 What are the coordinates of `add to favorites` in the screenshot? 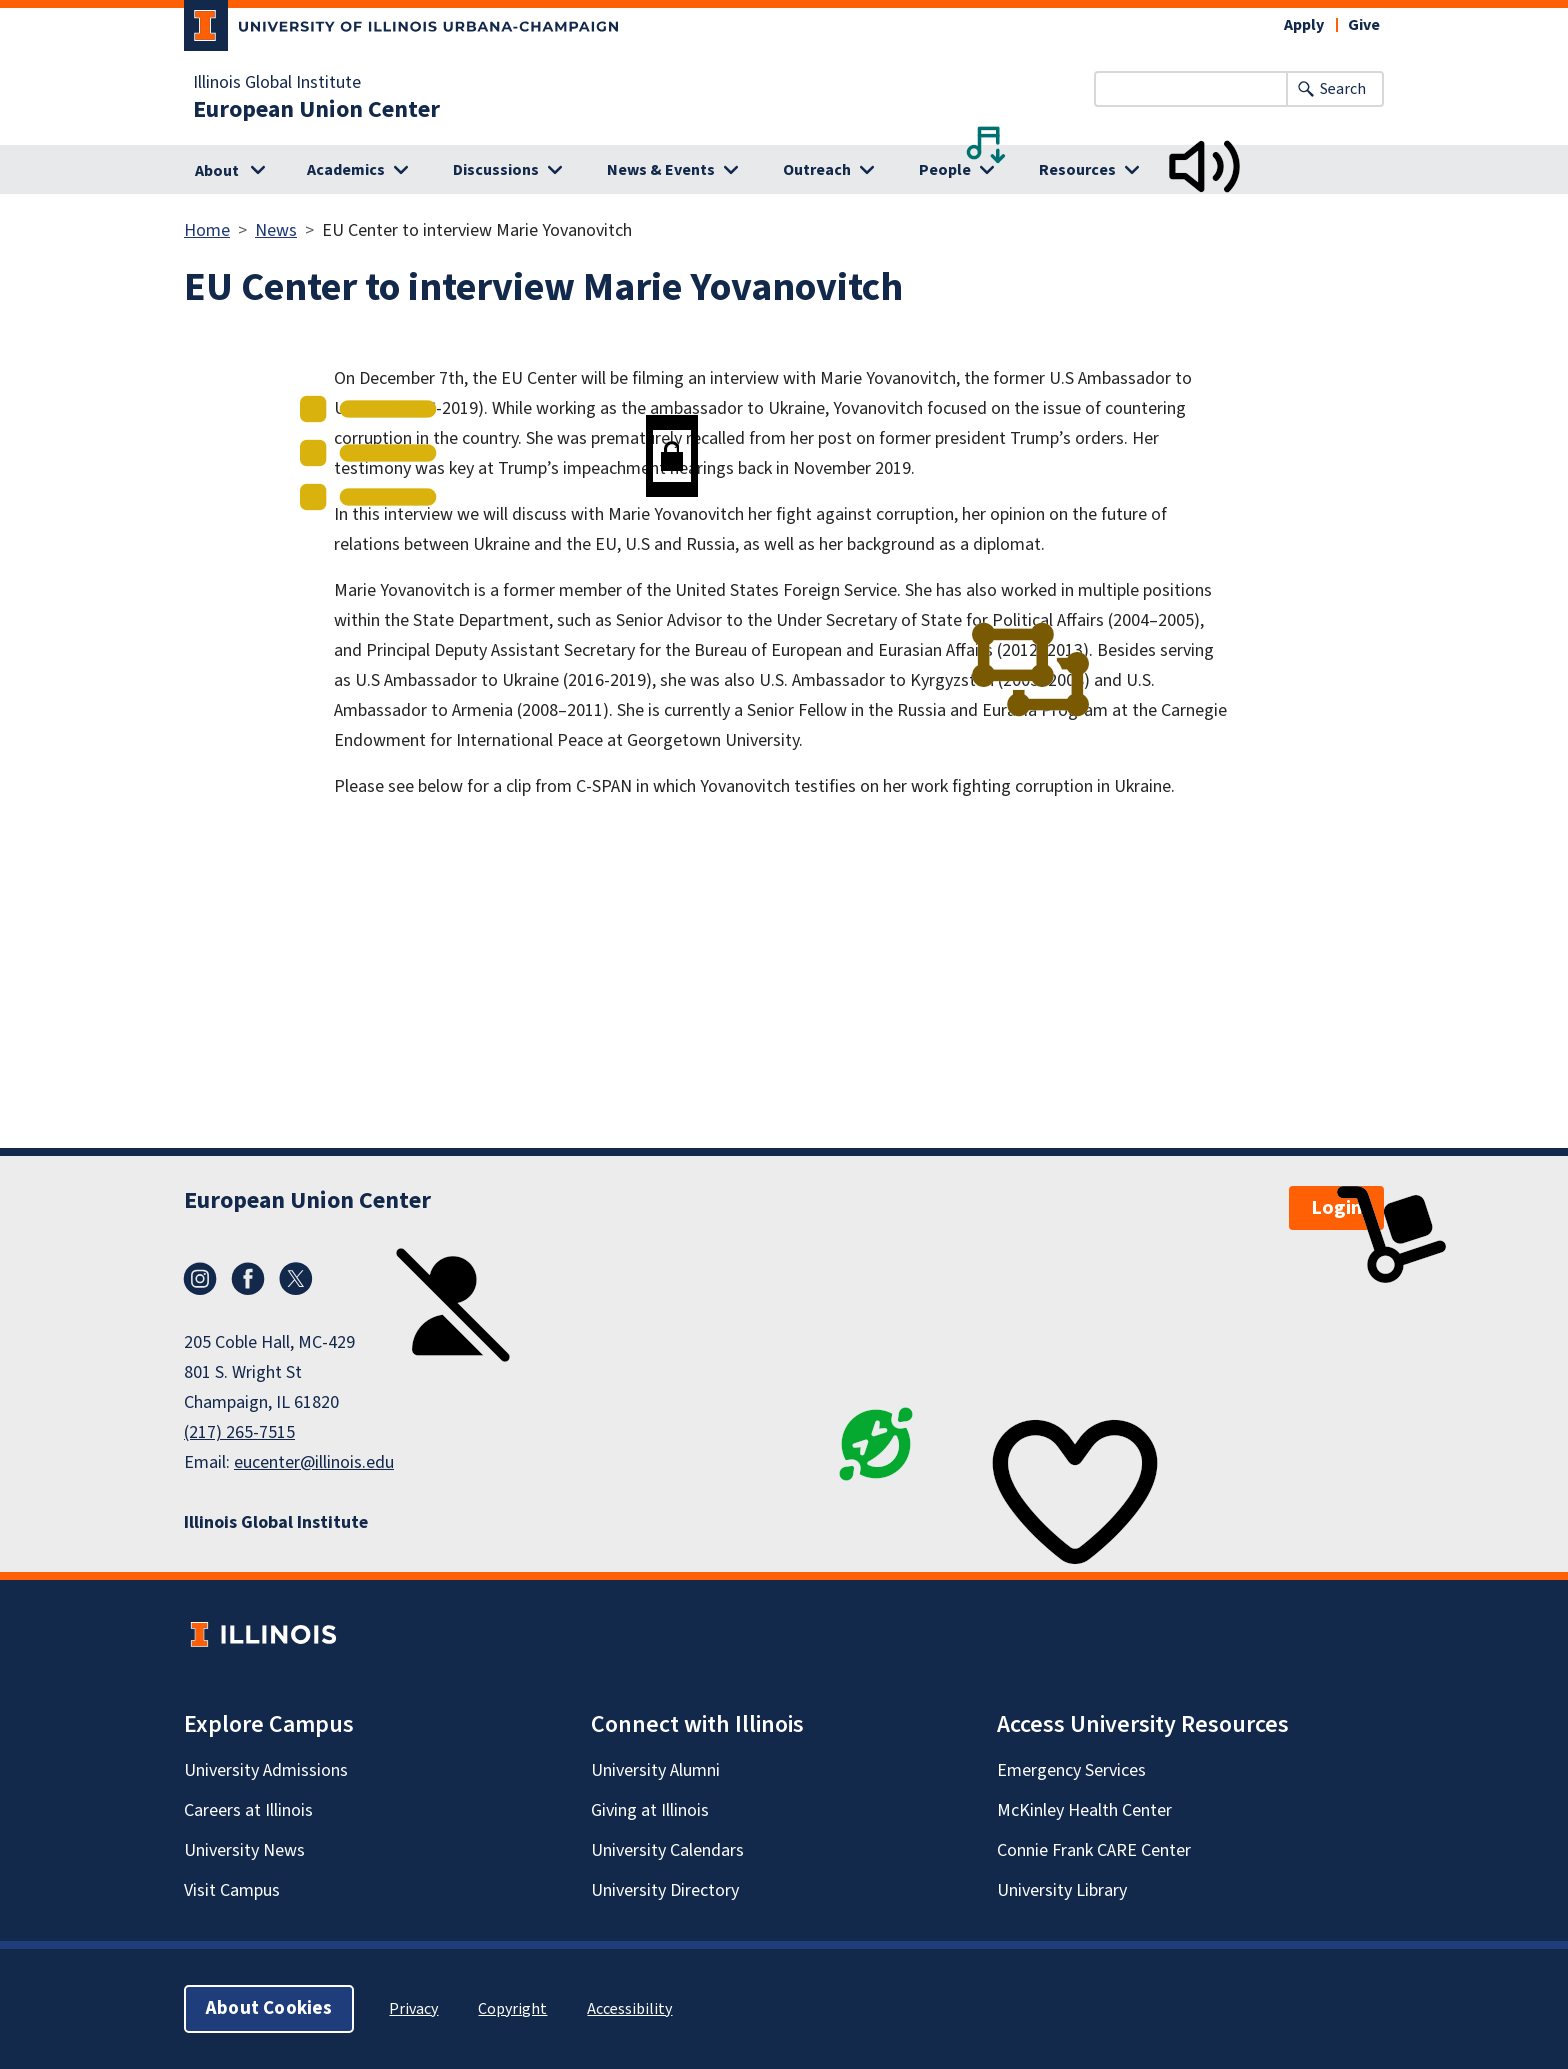 It's located at (1075, 1492).